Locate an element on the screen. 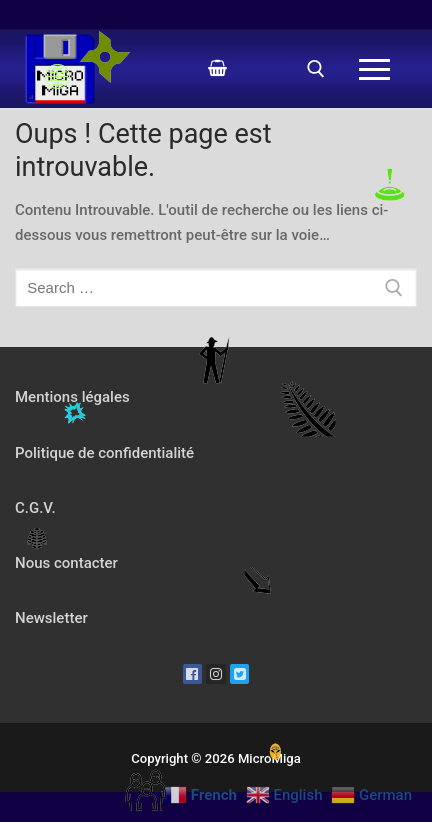 The image size is (432, 822). select winter jacket or outerwear item is located at coordinates (37, 538).